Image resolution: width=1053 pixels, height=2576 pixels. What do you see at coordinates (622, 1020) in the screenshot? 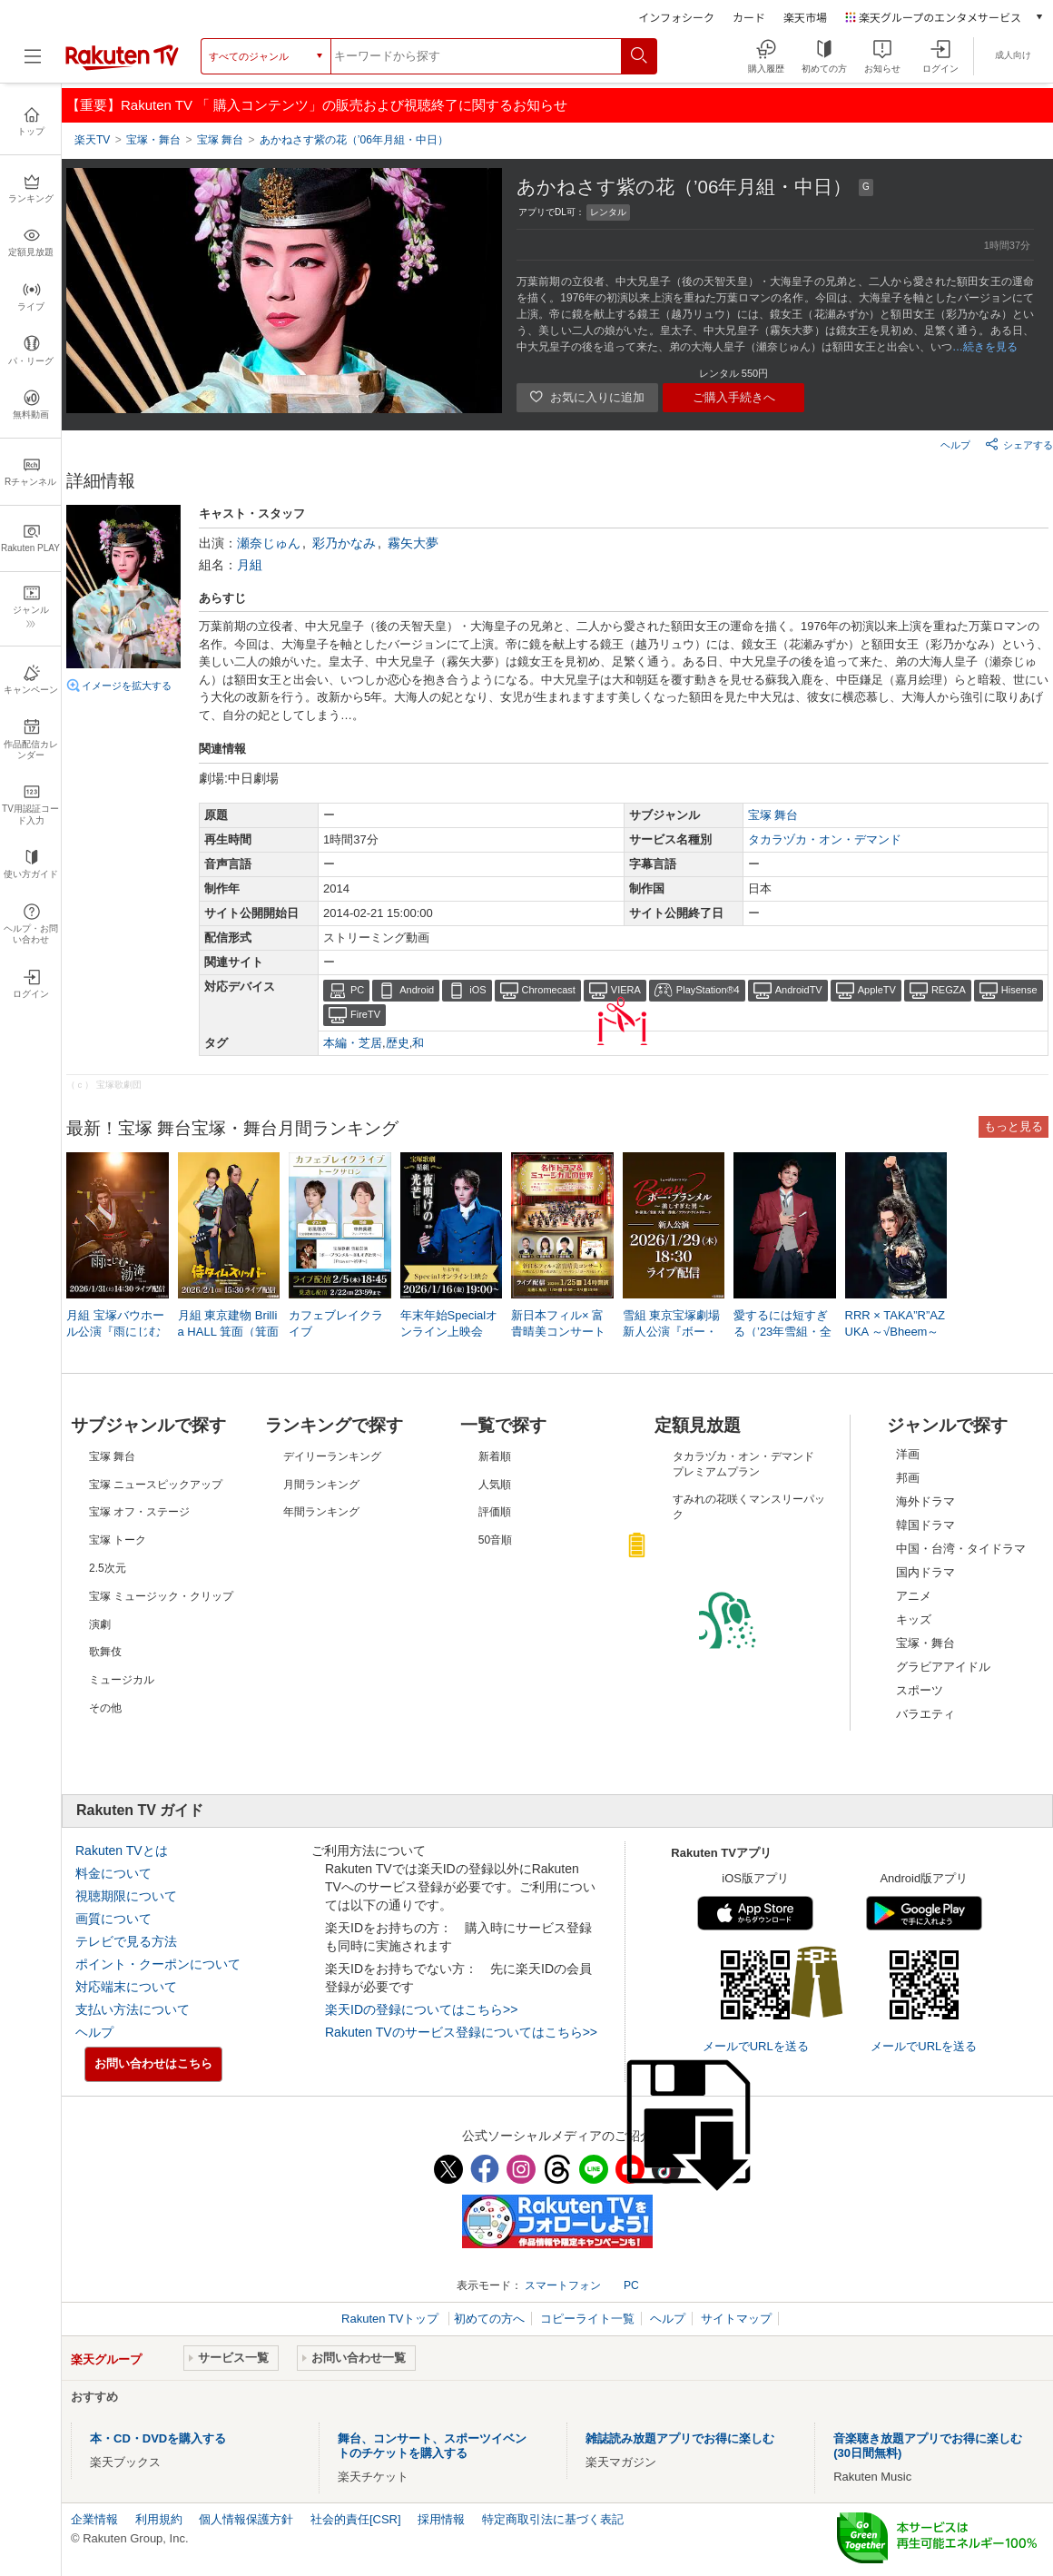
I see `indicates a new feature or section launch` at bounding box center [622, 1020].